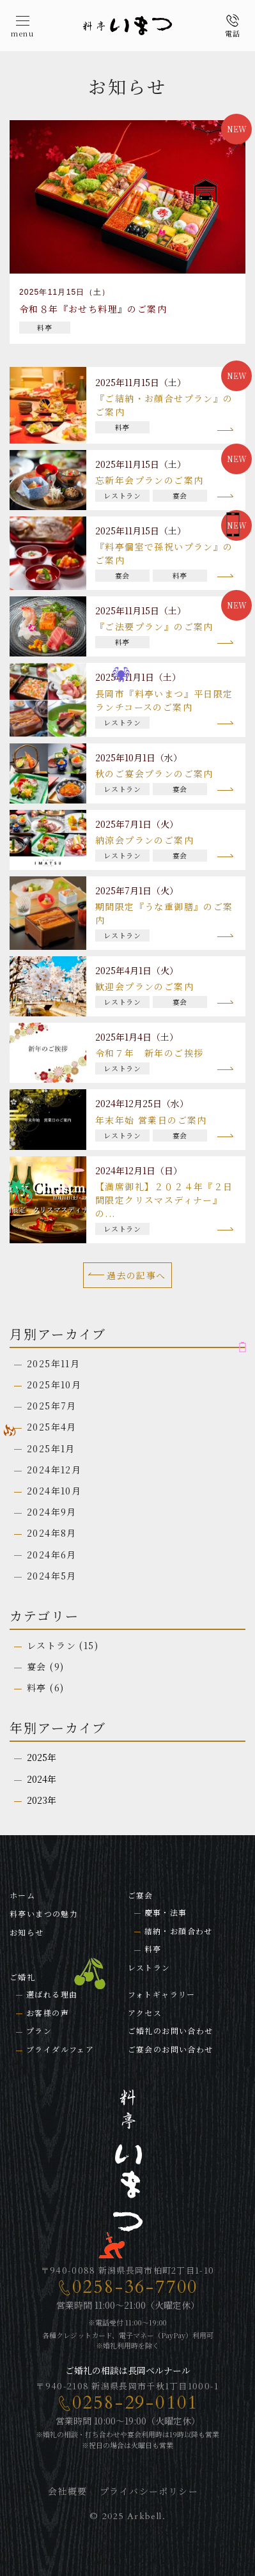  I want to click on indicates pest or bug-related content, so click(121, 674).